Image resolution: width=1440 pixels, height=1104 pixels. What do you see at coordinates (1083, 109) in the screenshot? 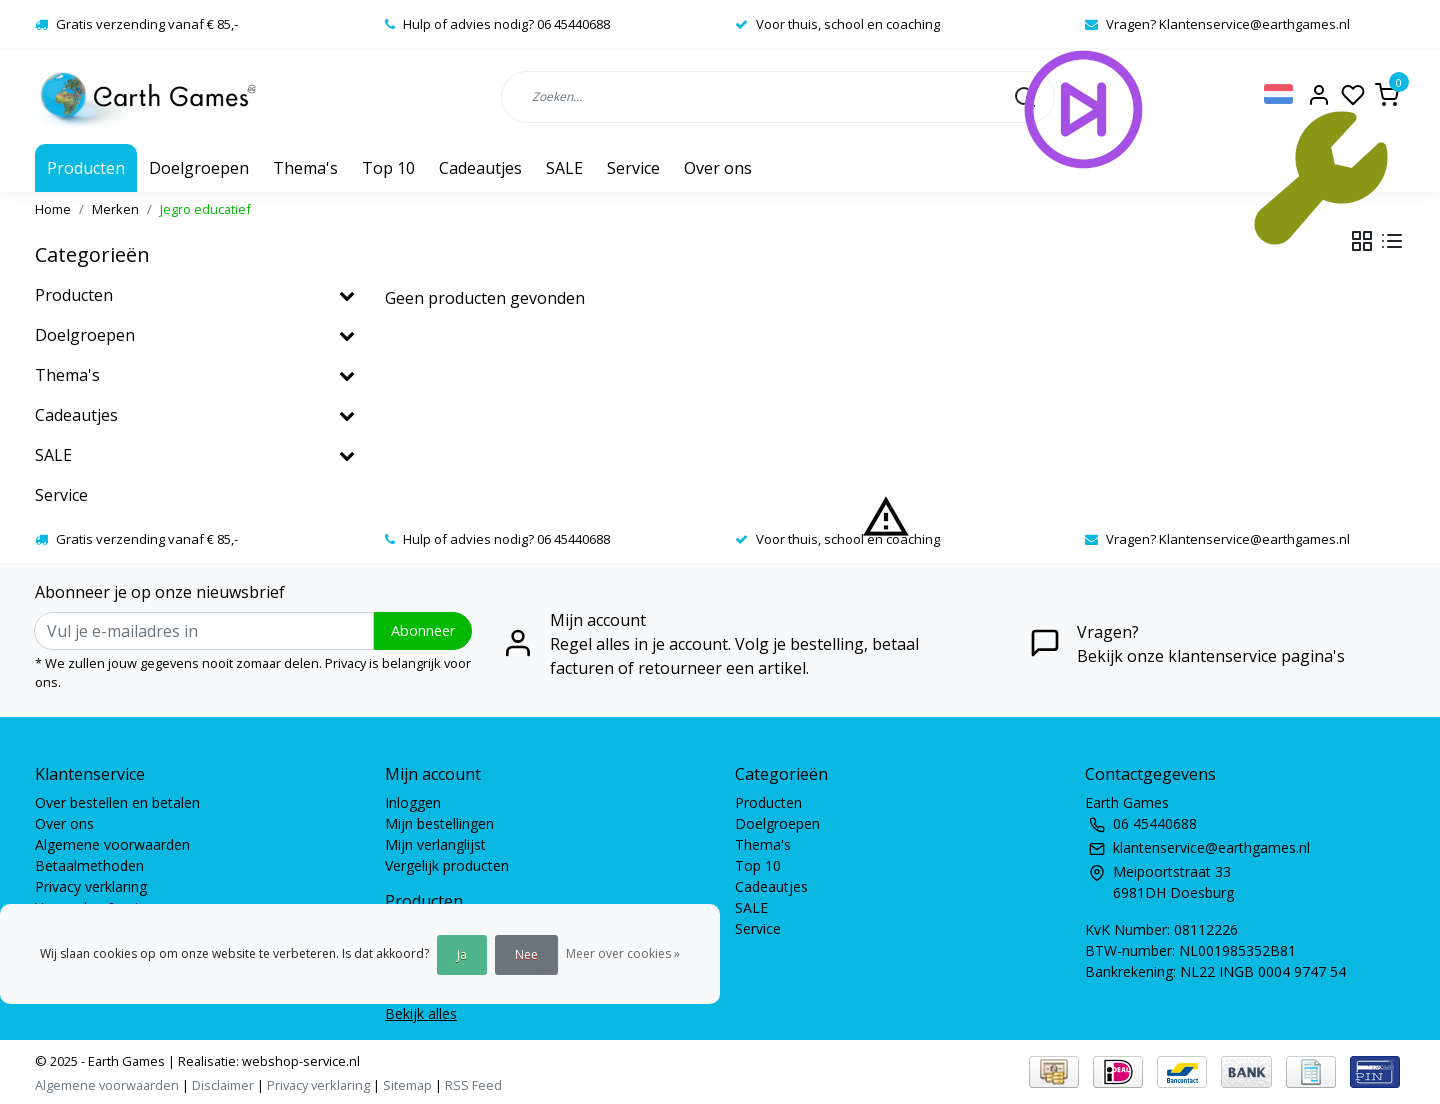
I see `skip to the next track or media item` at bounding box center [1083, 109].